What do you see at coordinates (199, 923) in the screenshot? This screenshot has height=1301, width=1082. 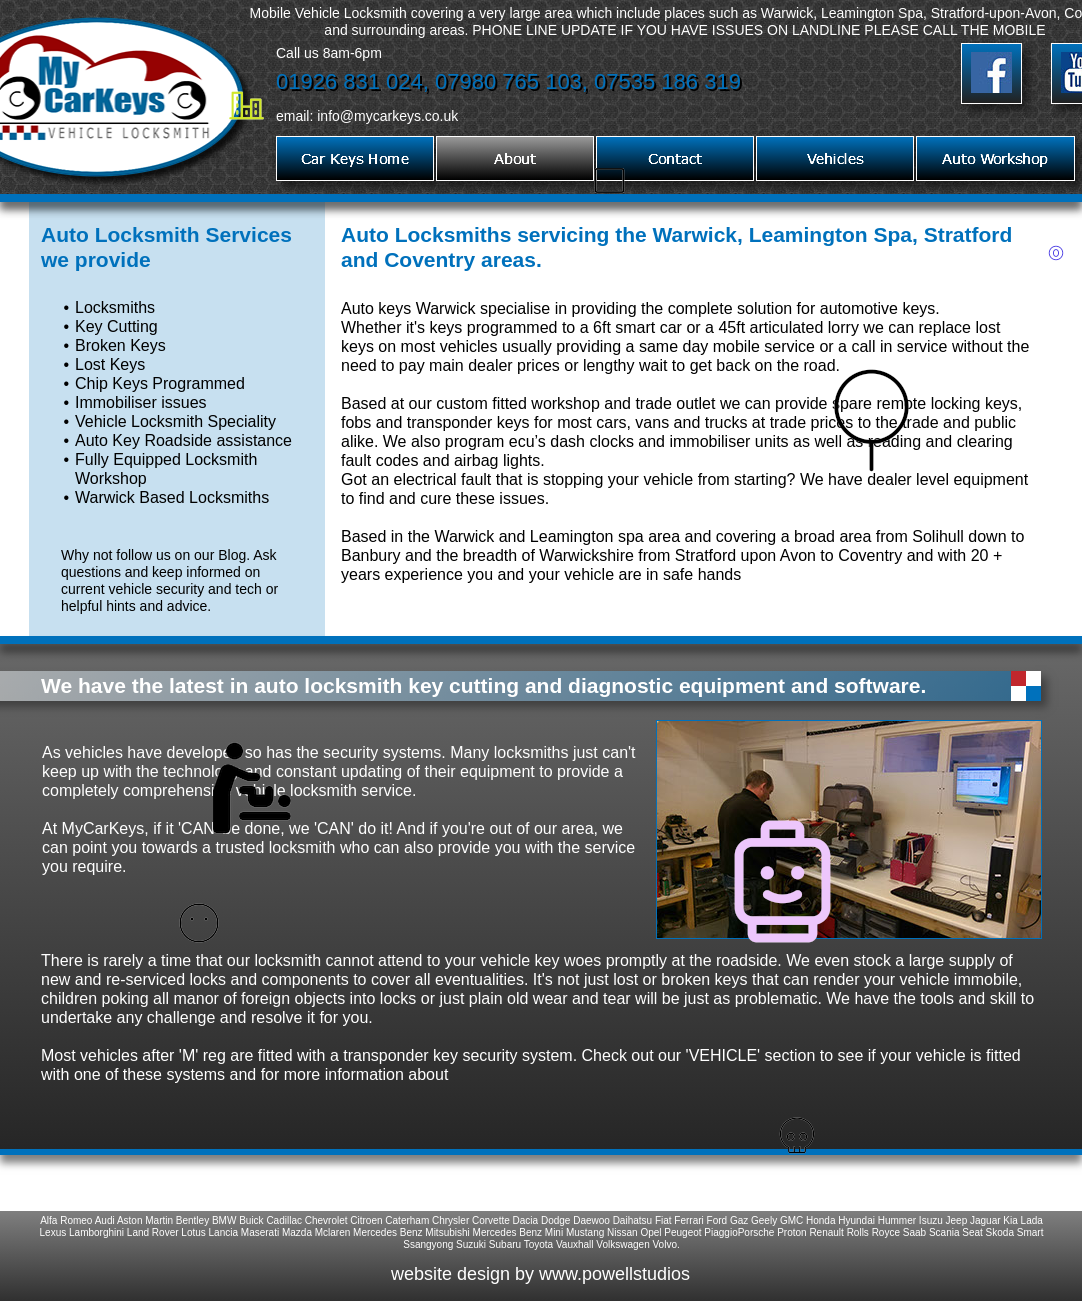 I see `indicates neutral or no reaction` at bounding box center [199, 923].